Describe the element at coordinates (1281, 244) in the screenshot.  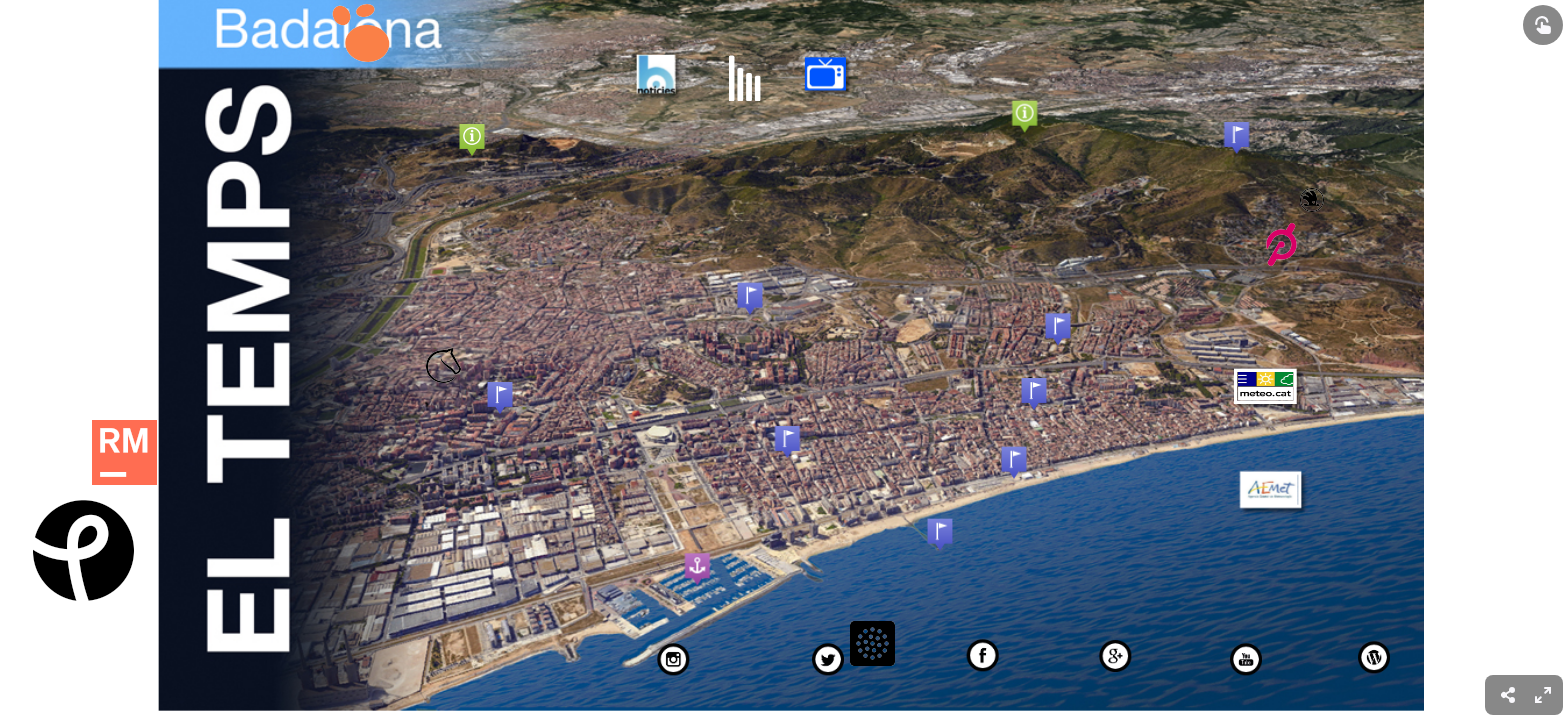
I see `open the Peloton app` at that location.